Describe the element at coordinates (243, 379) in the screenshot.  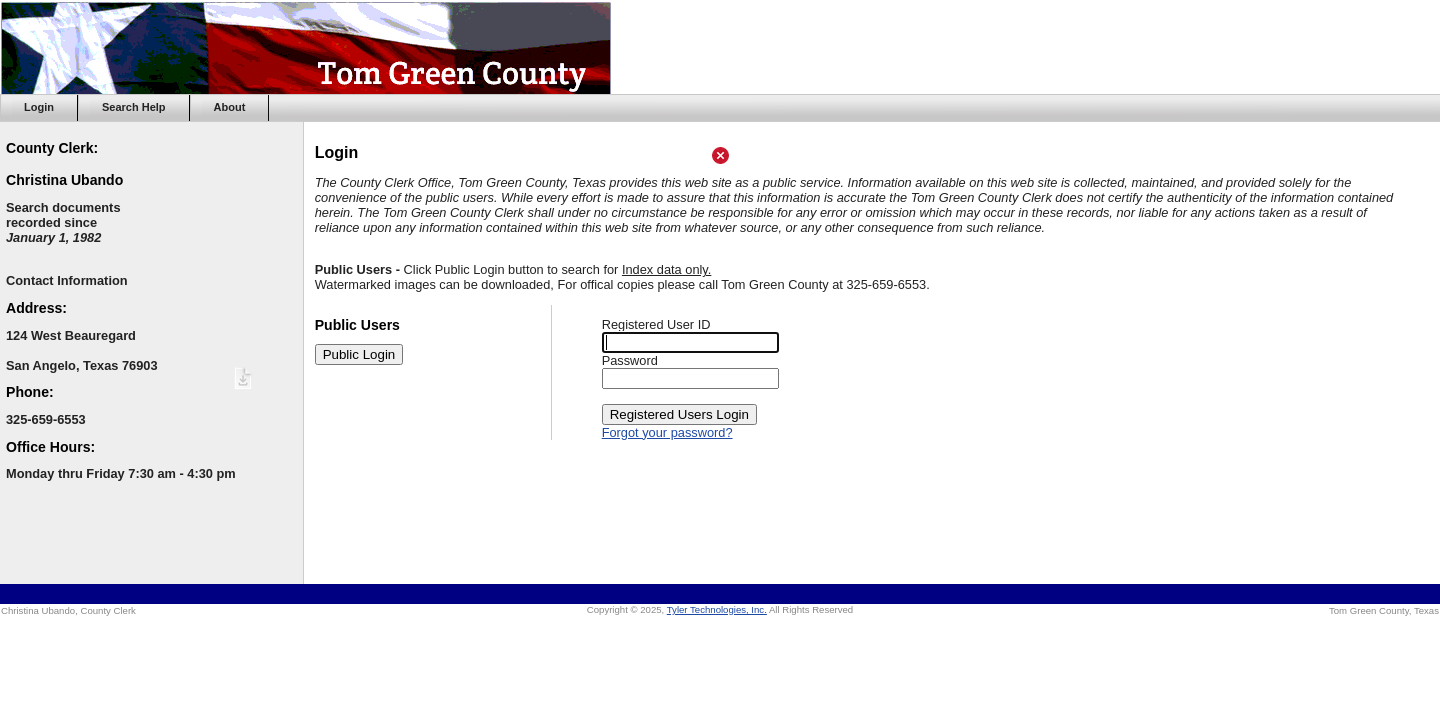
I see `download or install a text-based configuration file` at that location.